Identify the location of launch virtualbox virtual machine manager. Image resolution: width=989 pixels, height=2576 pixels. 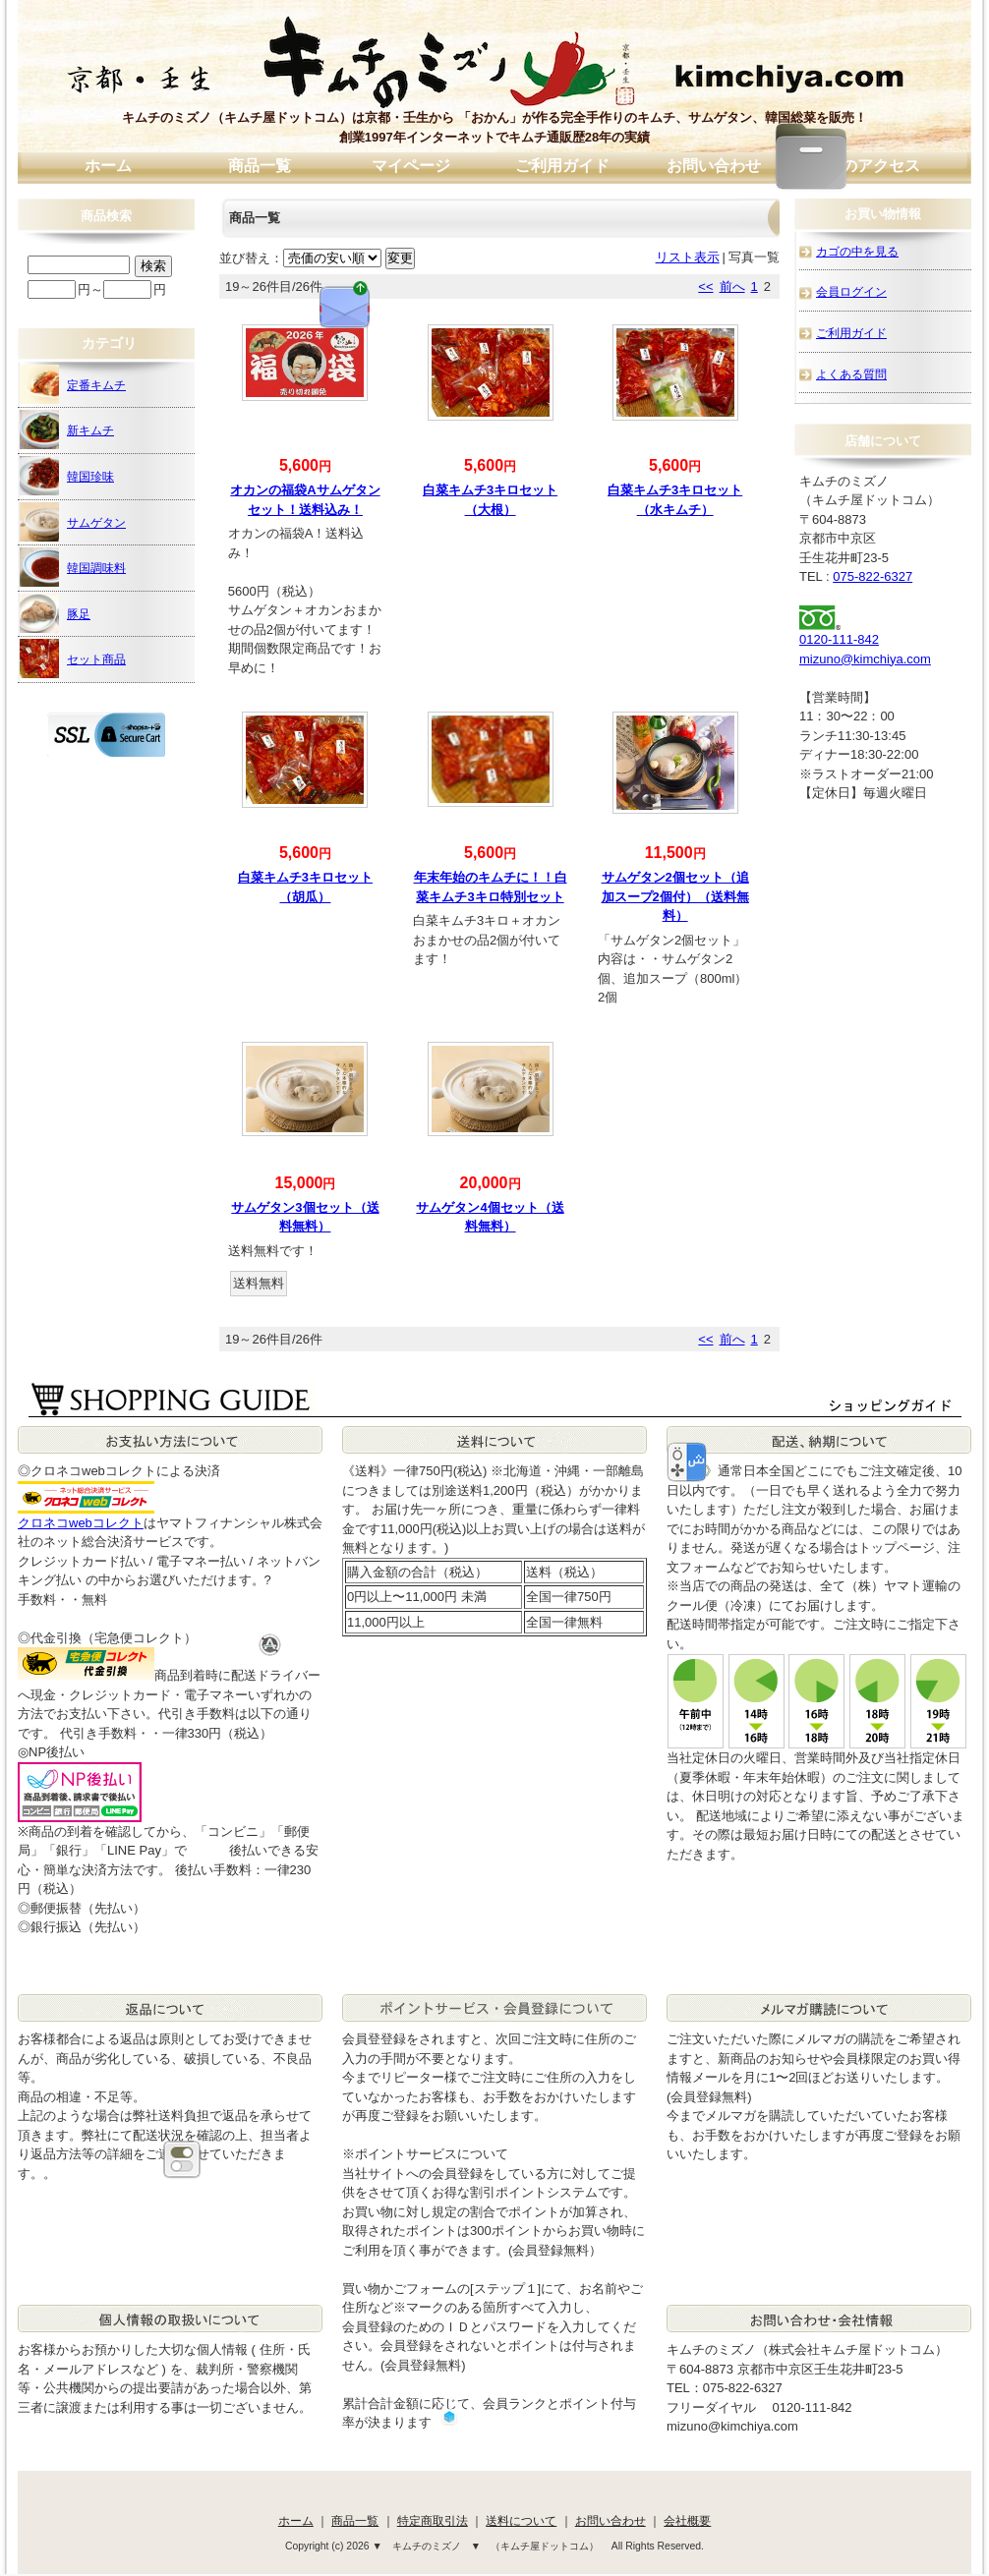
(449, 2417).